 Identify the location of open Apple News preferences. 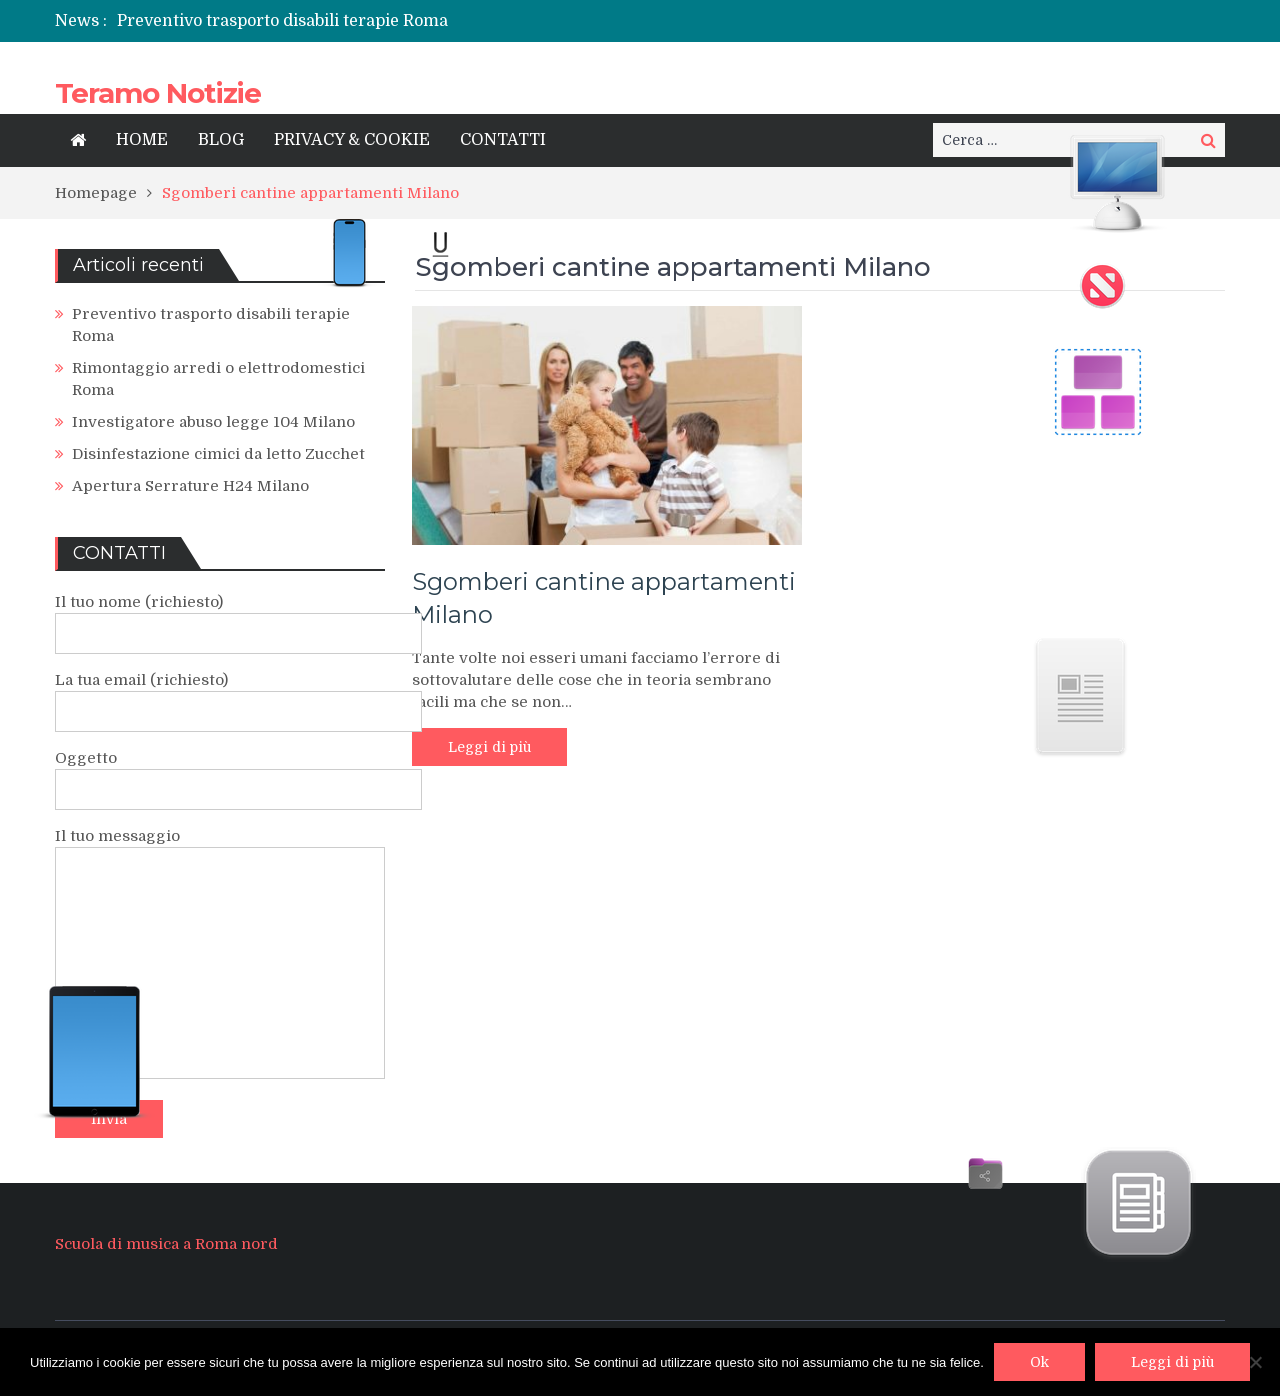
(1102, 285).